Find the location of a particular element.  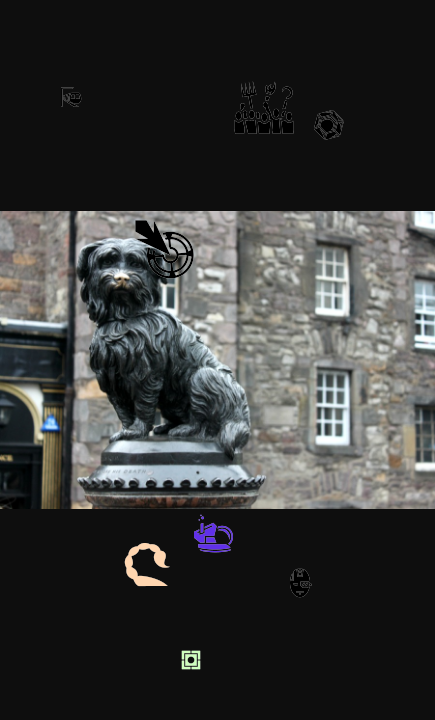

scorpion creature or enemy type in a game is located at coordinates (147, 563).